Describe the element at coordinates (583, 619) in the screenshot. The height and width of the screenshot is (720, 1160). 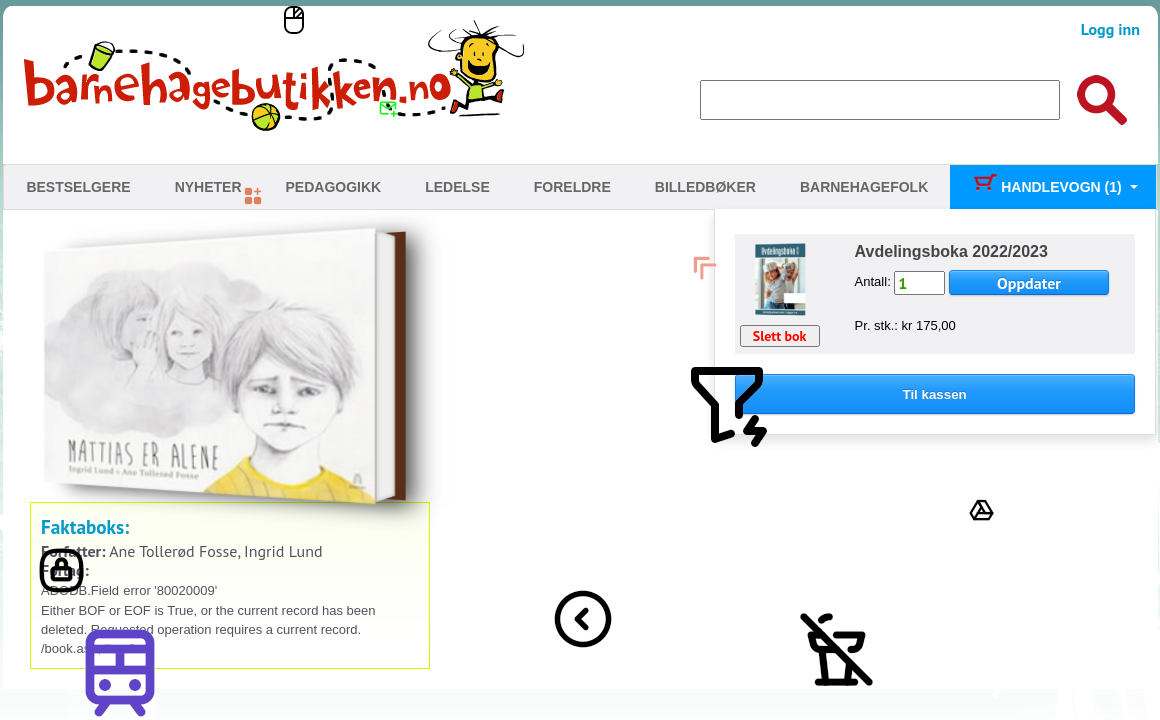
I see `go back to the previous screen` at that location.